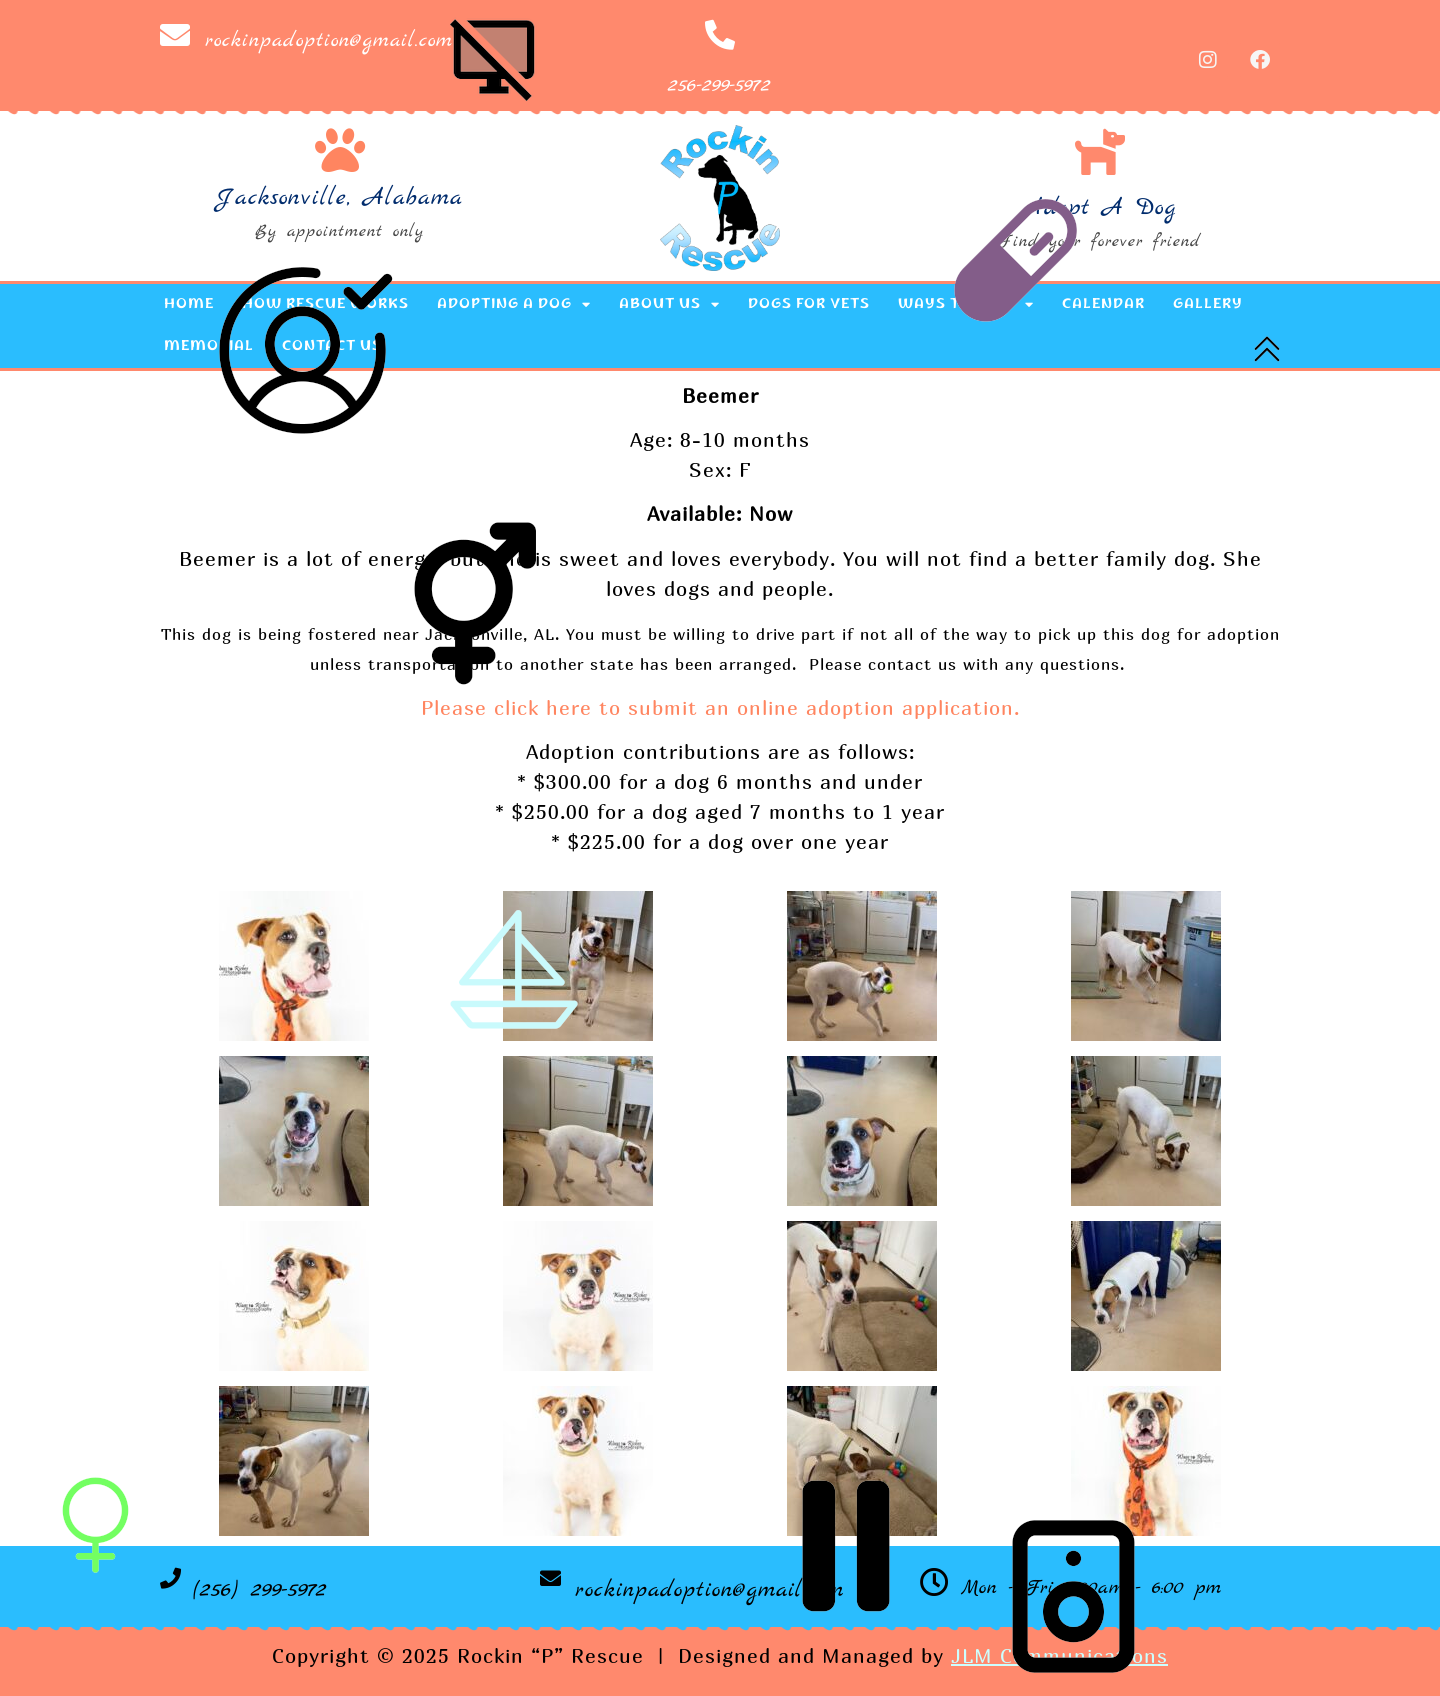 This screenshot has height=1696, width=1440. What do you see at coordinates (1267, 350) in the screenshot?
I see `scroll to top of page` at bounding box center [1267, 350].